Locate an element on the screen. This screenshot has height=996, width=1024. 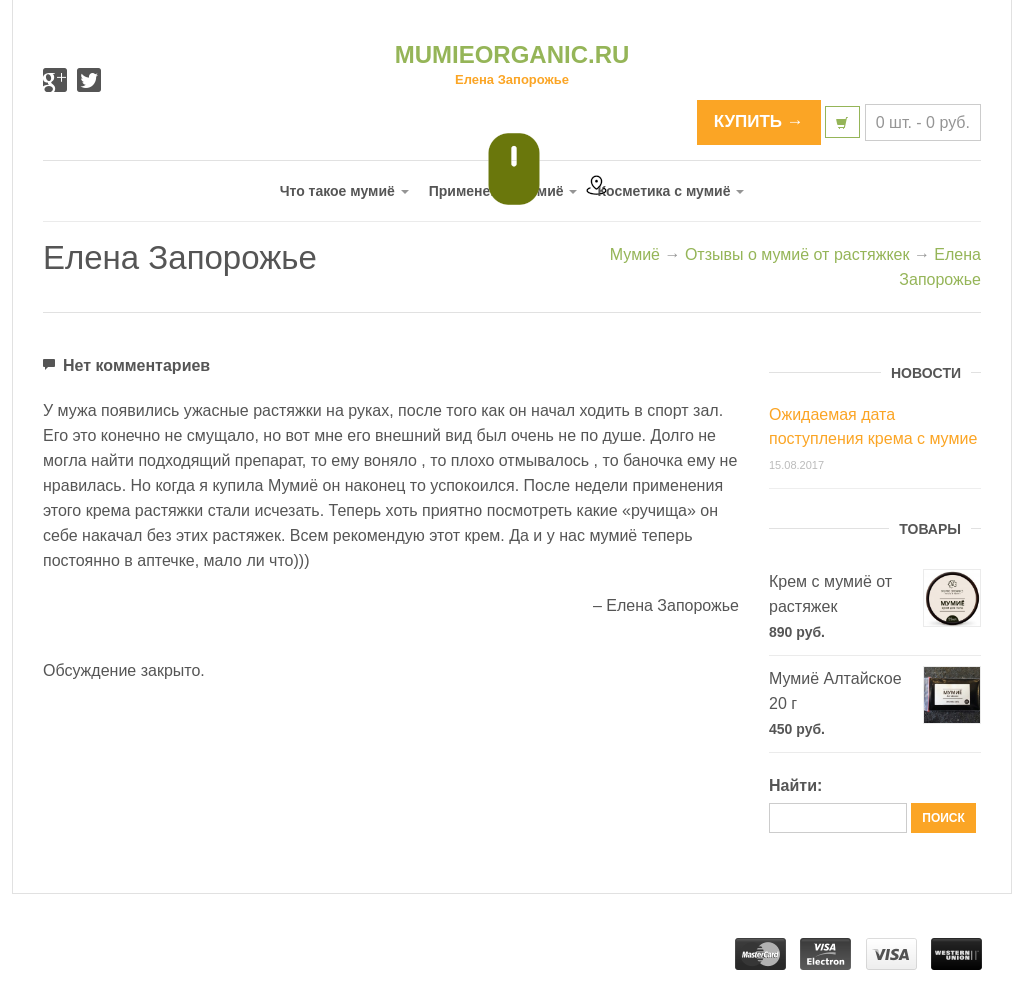
mouse input device indicator is located at coordinates (514, 169).